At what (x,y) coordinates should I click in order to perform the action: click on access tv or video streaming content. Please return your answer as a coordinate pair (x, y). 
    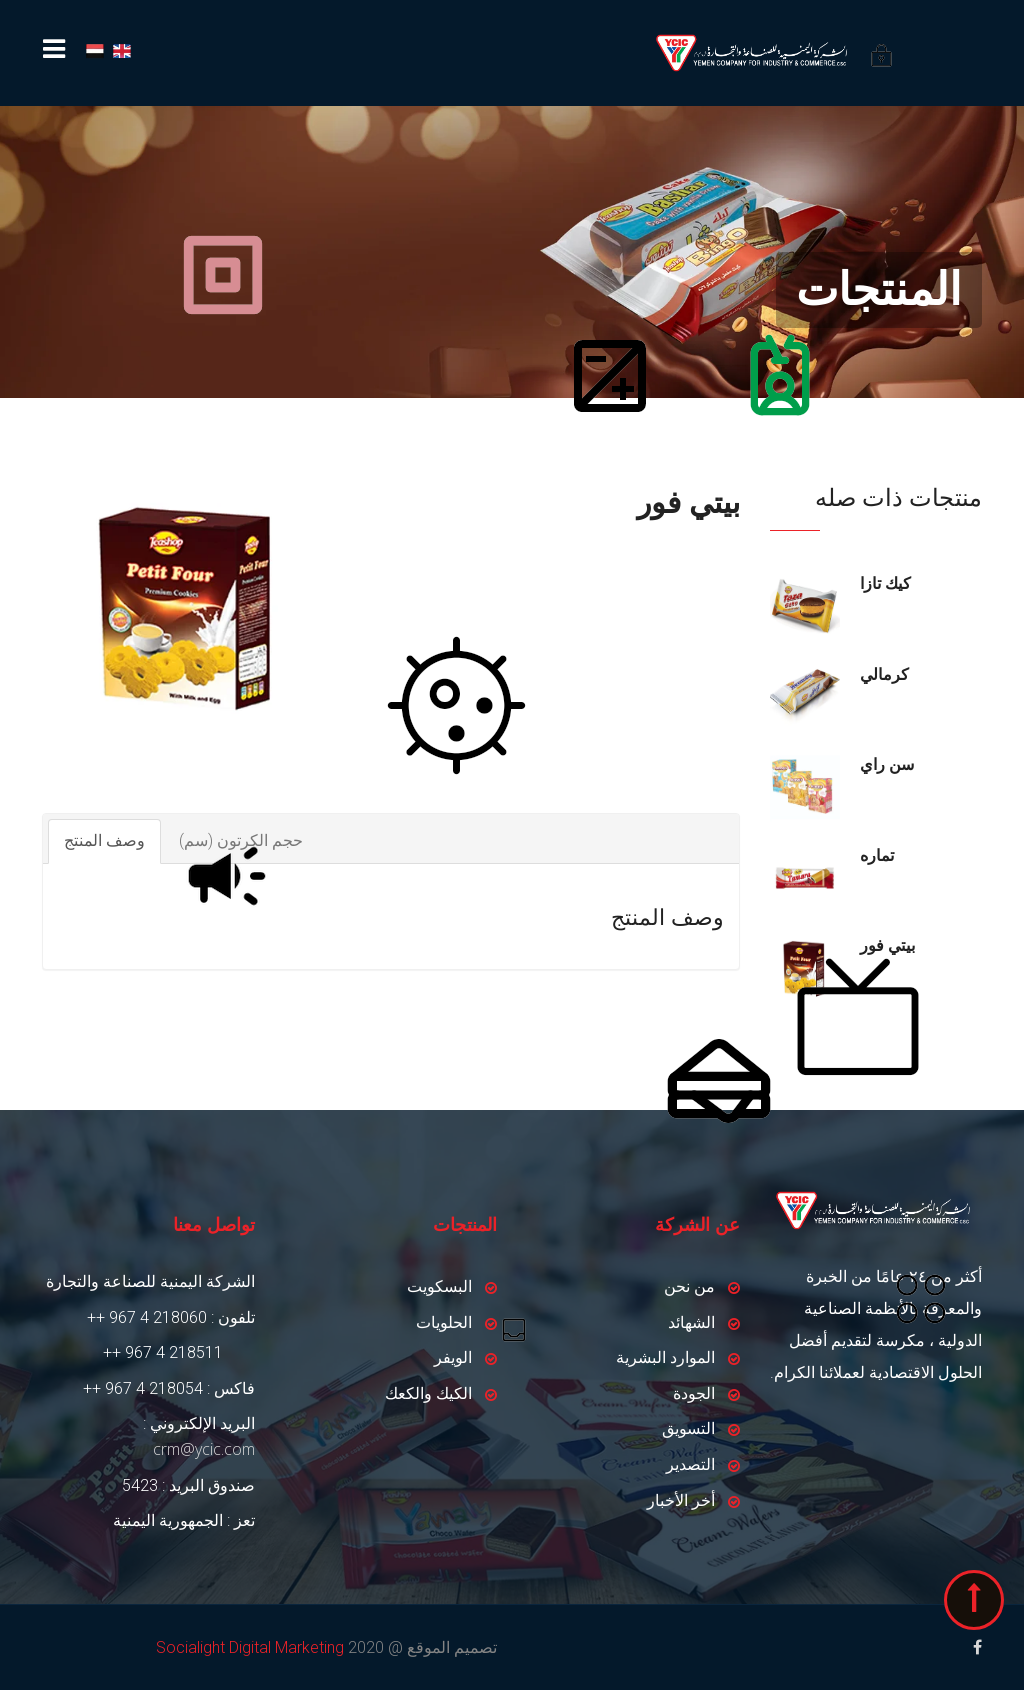
    Looking at the image, I should click on (858, 1024).